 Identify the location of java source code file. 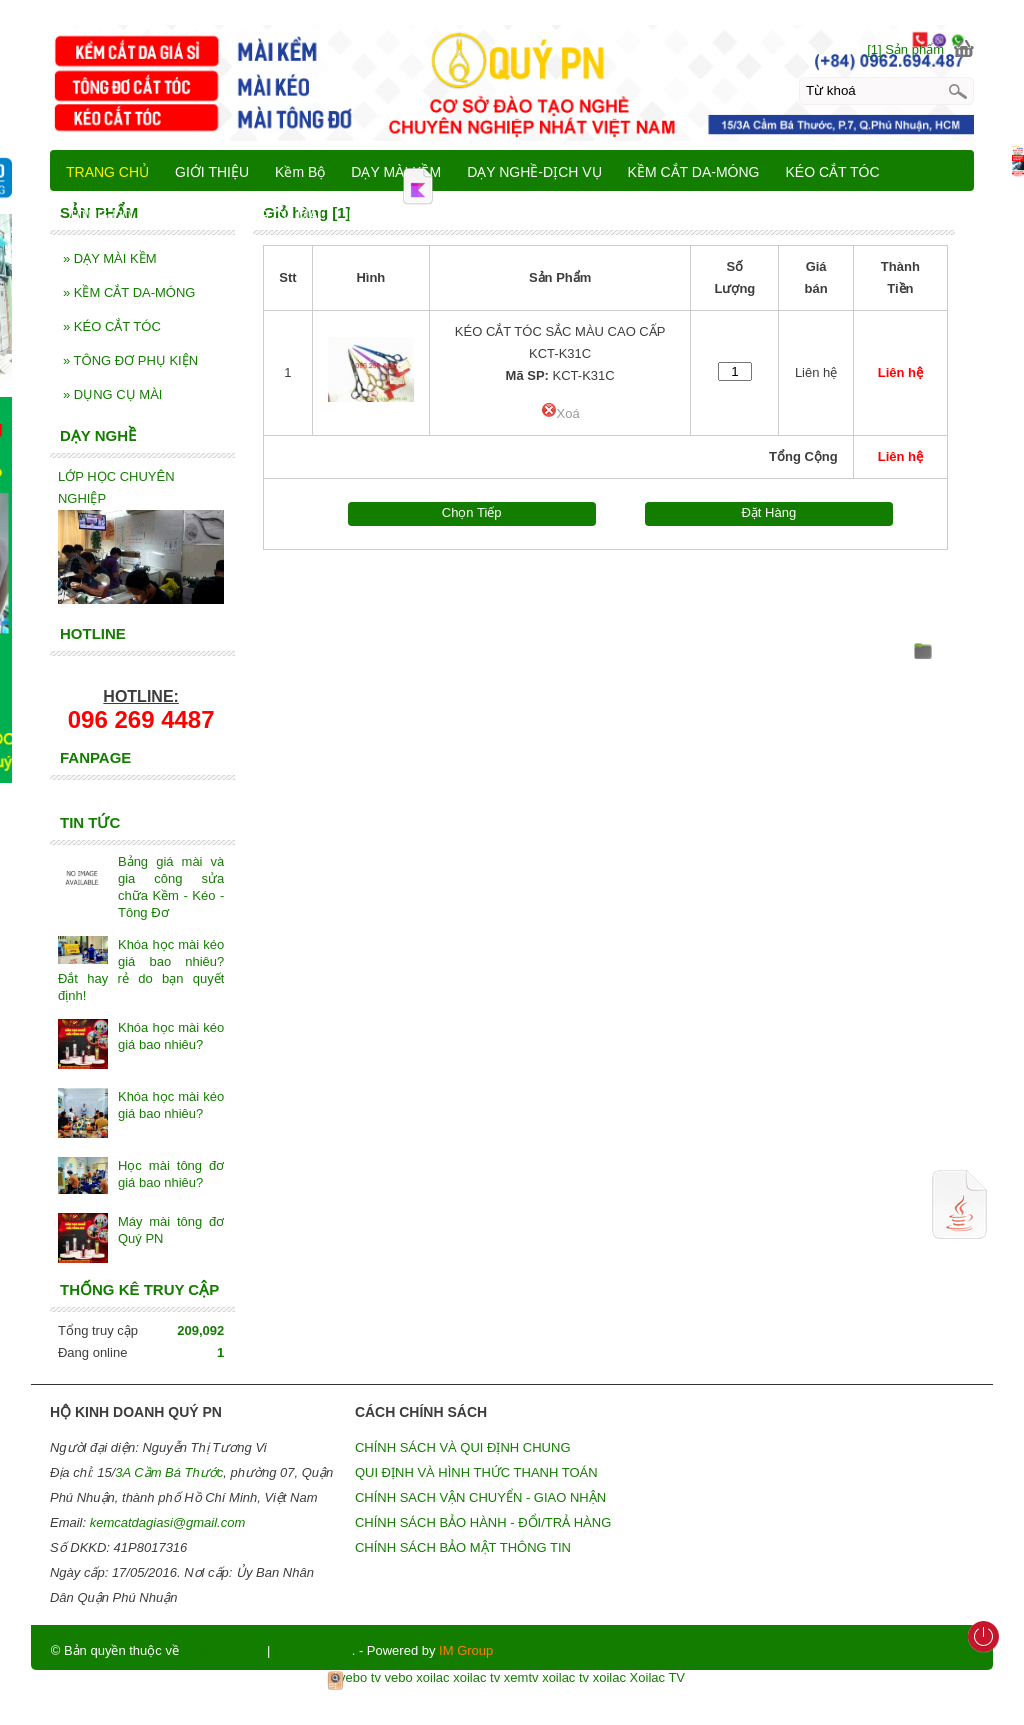
(959, 1204).